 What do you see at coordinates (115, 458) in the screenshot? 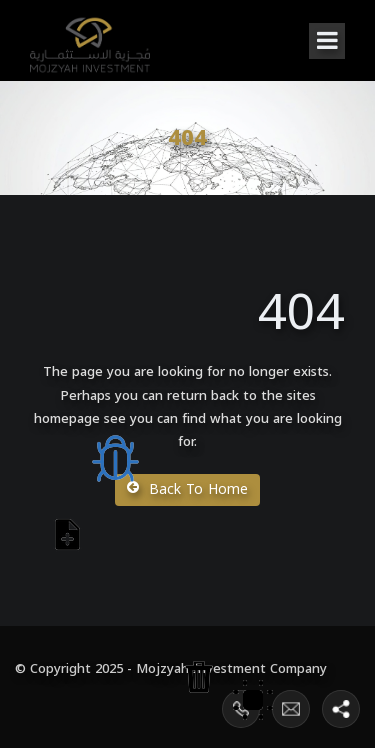
I see `report a bug or issue` at bounding box center [115, 458].